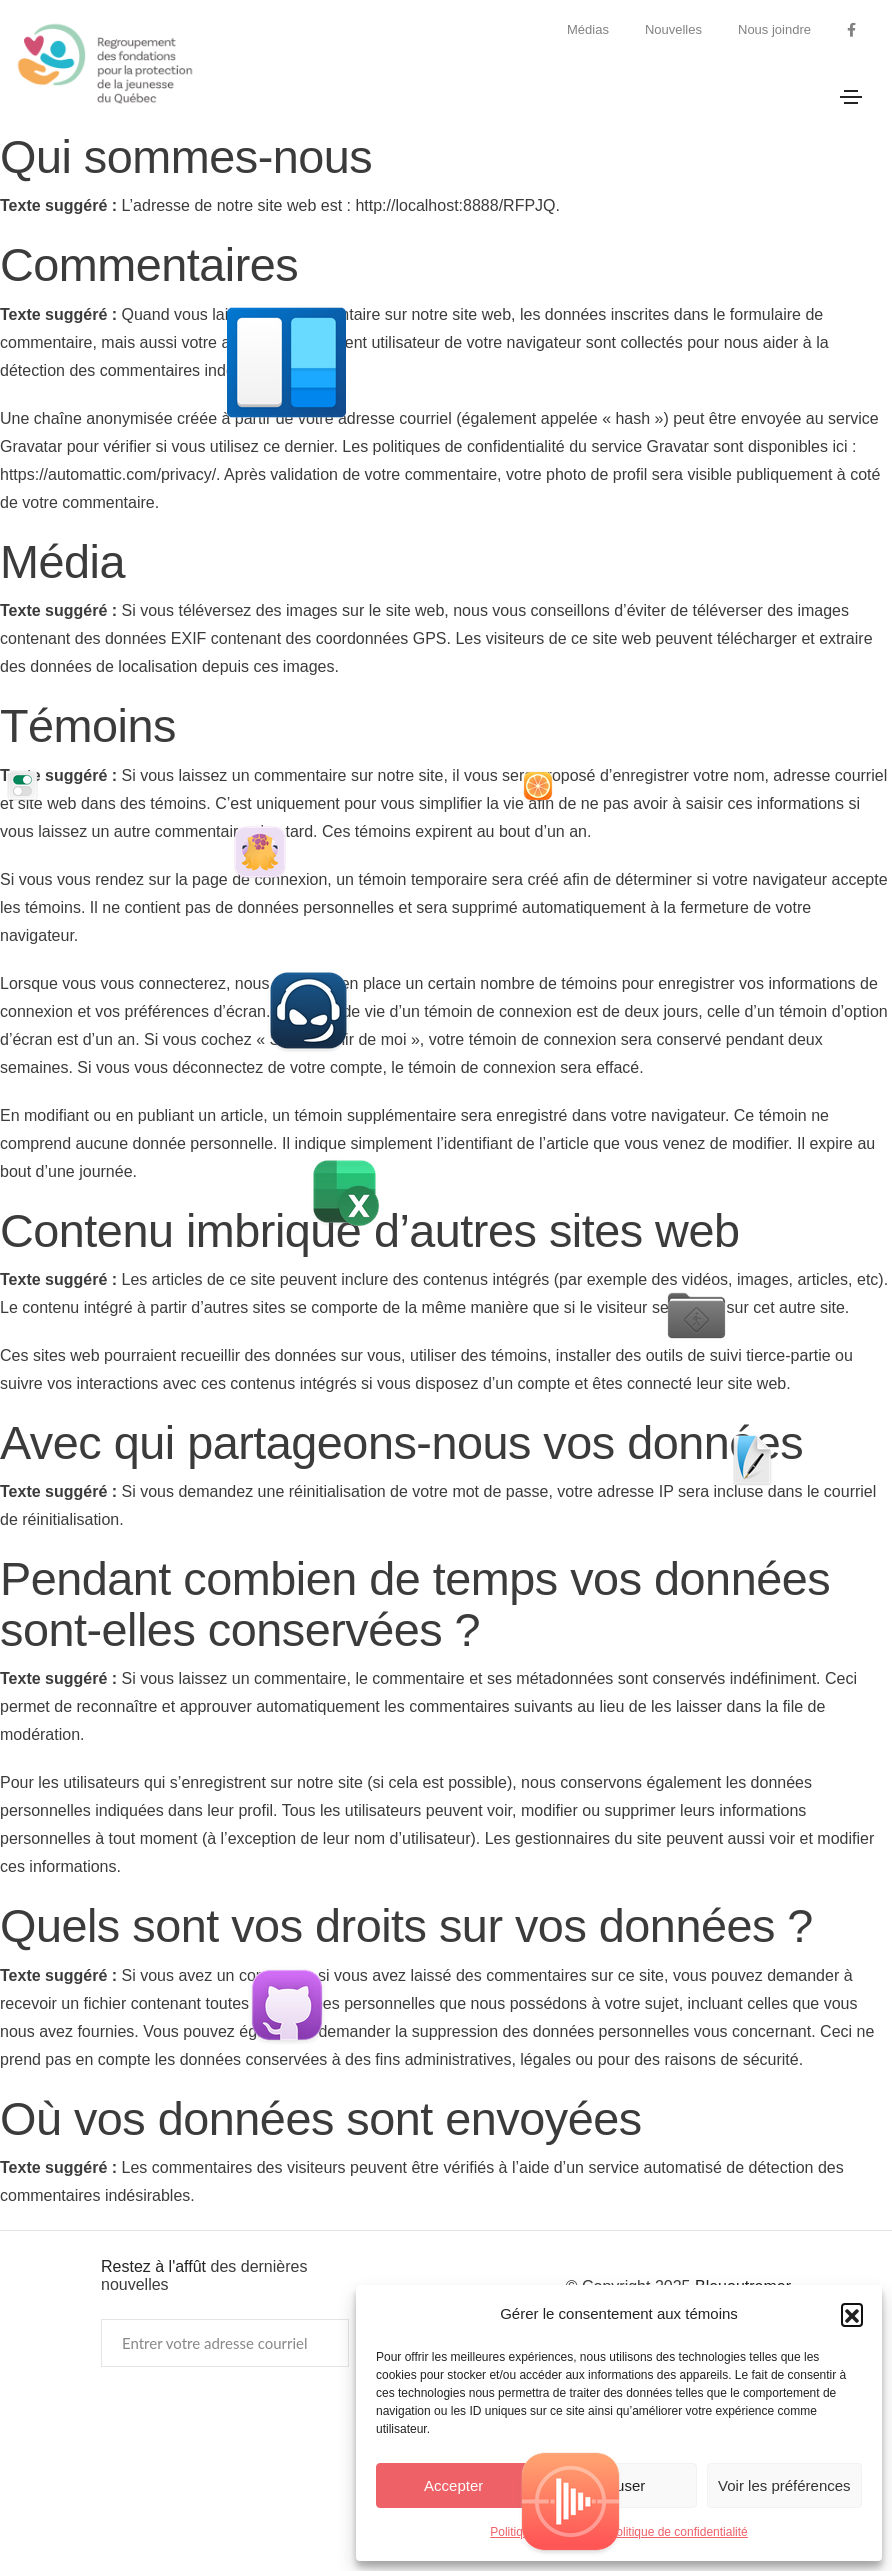 This screenshot has width=892, height=2571. Describe the element at coordinates (570, 2501) in the screenshot. I see `open audiotube music streaming app` at that location.